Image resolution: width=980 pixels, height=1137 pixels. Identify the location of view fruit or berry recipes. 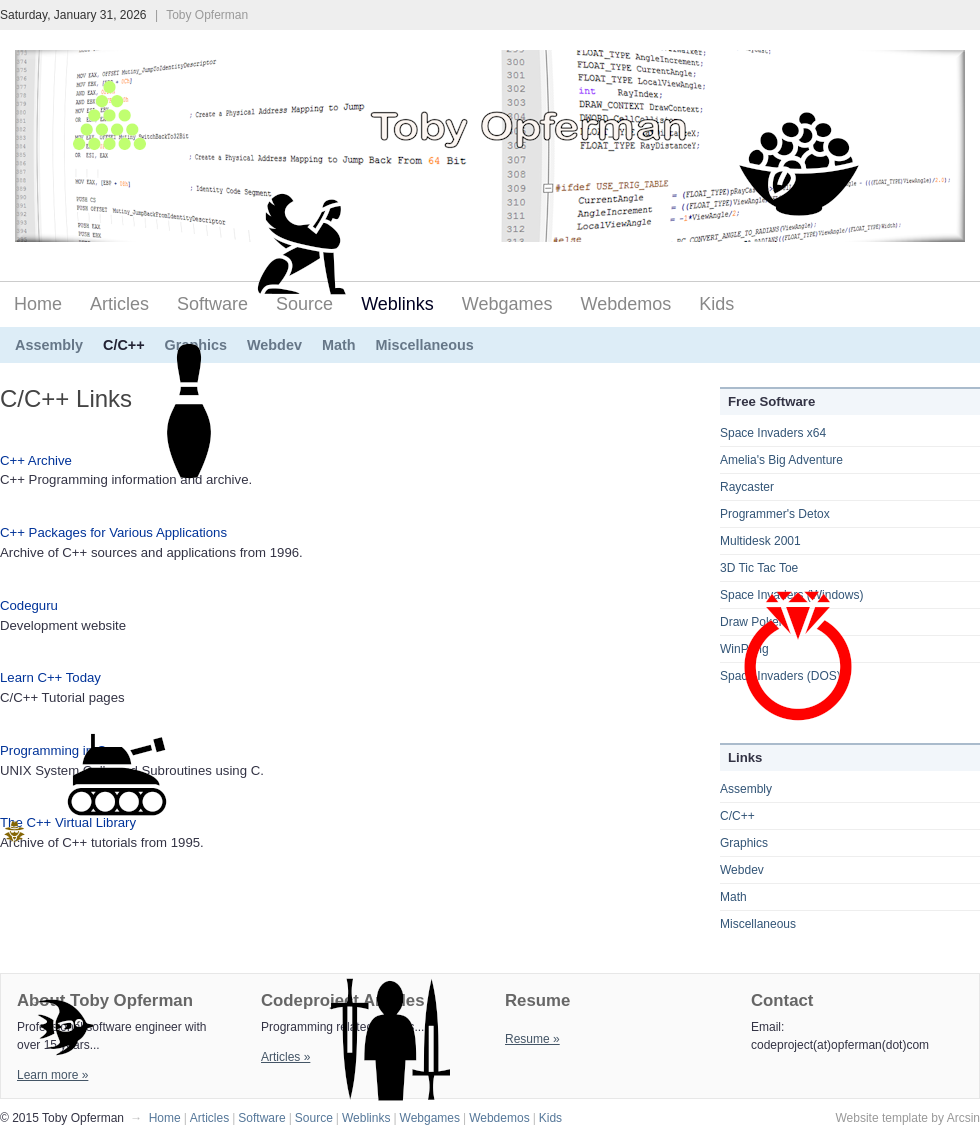
(799, 164).